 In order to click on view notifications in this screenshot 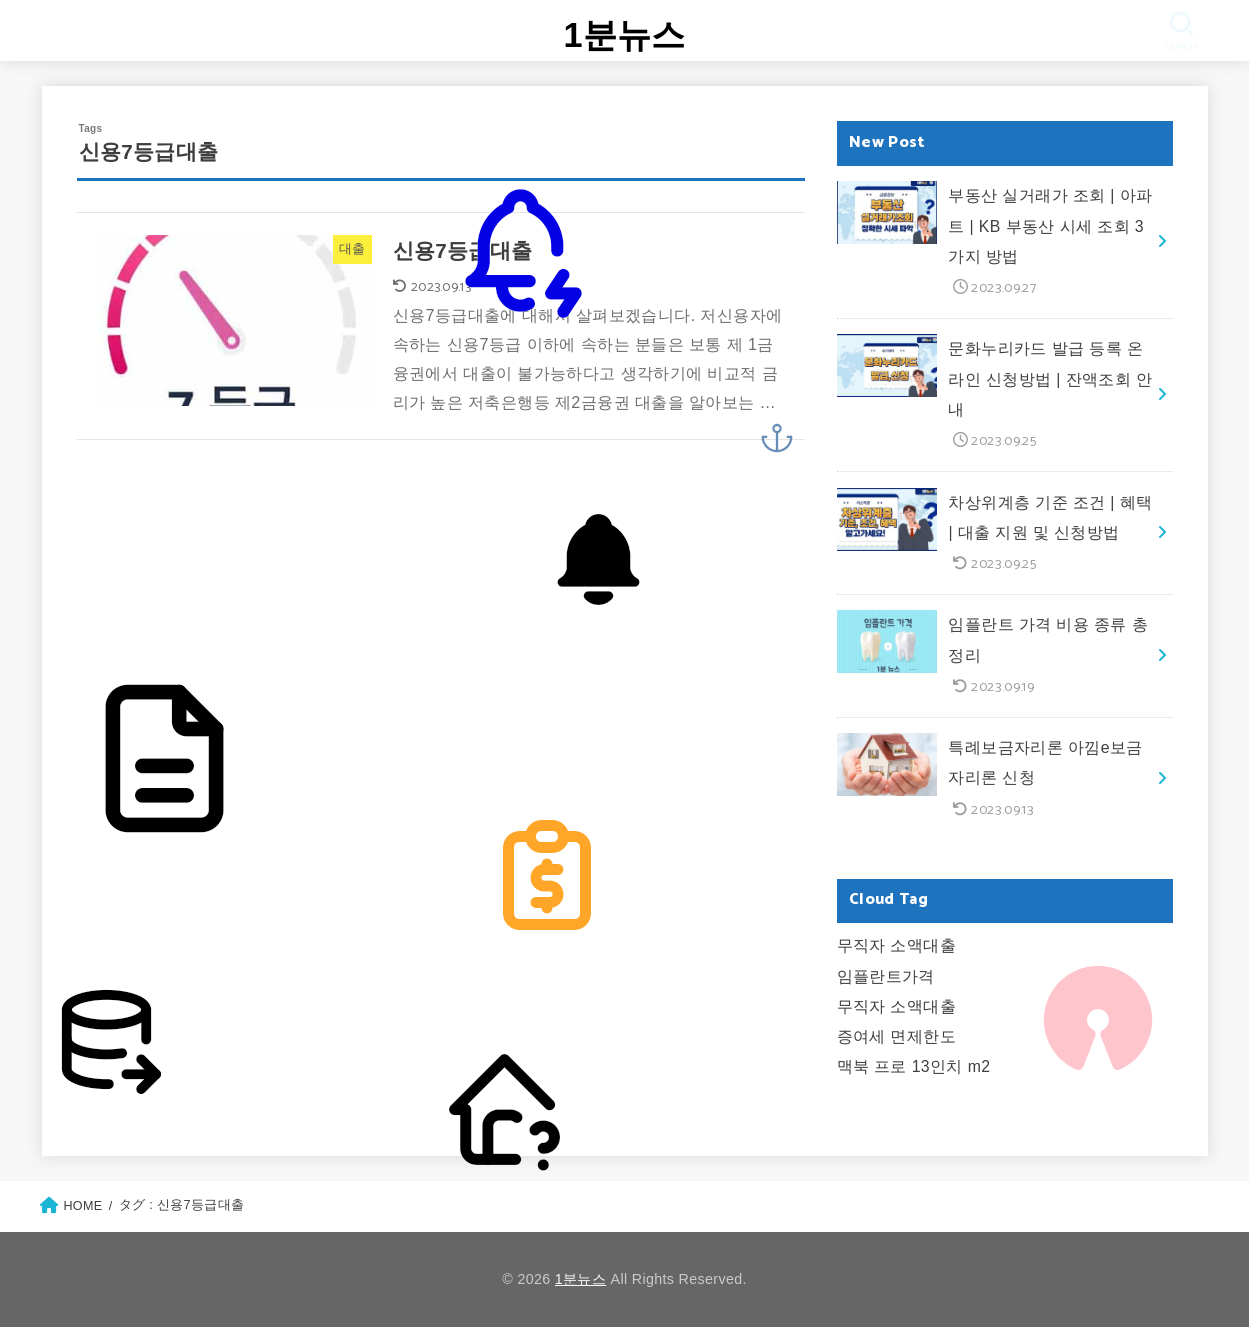, I will do `click(598, 559)`.